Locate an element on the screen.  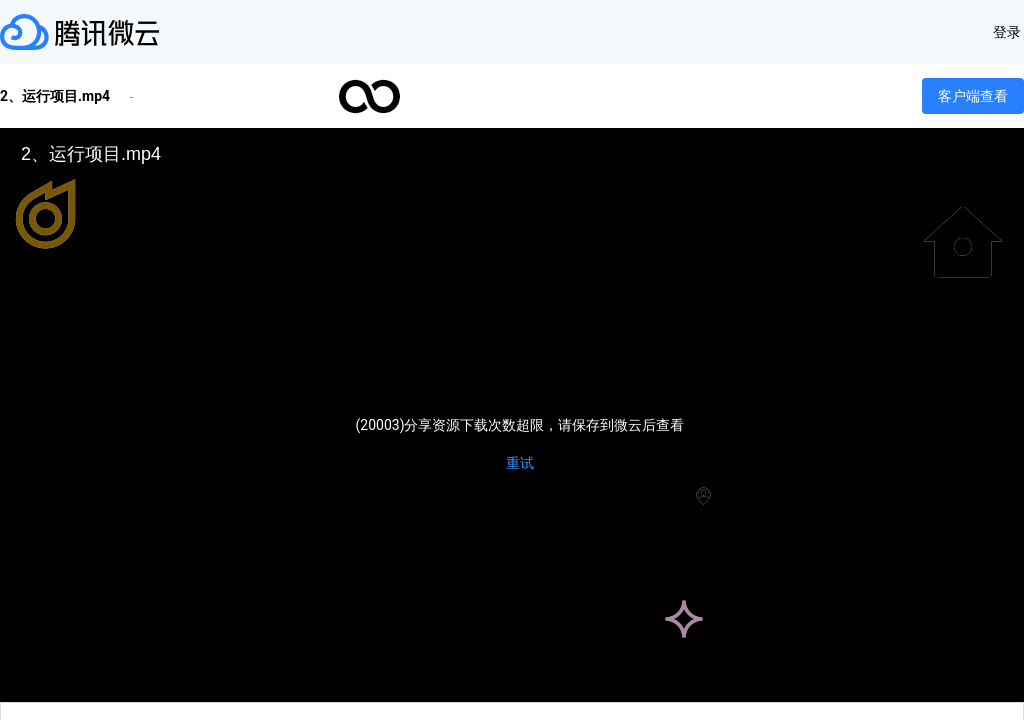
Elegoo brand logo is located at coordinates (369, 96).